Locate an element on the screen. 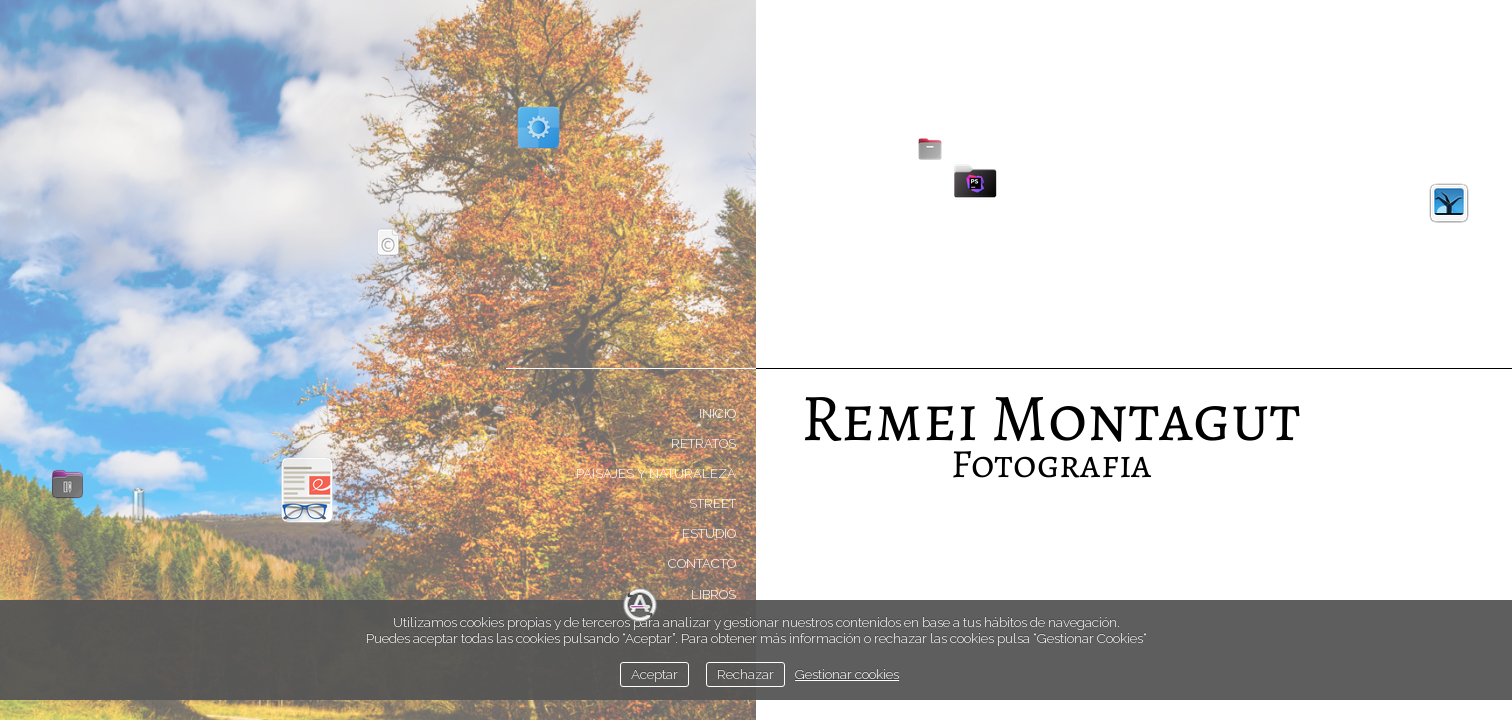 The height and width of the screenshot is (720, 1512). access system runtime components is located at coordinates (538, 127).